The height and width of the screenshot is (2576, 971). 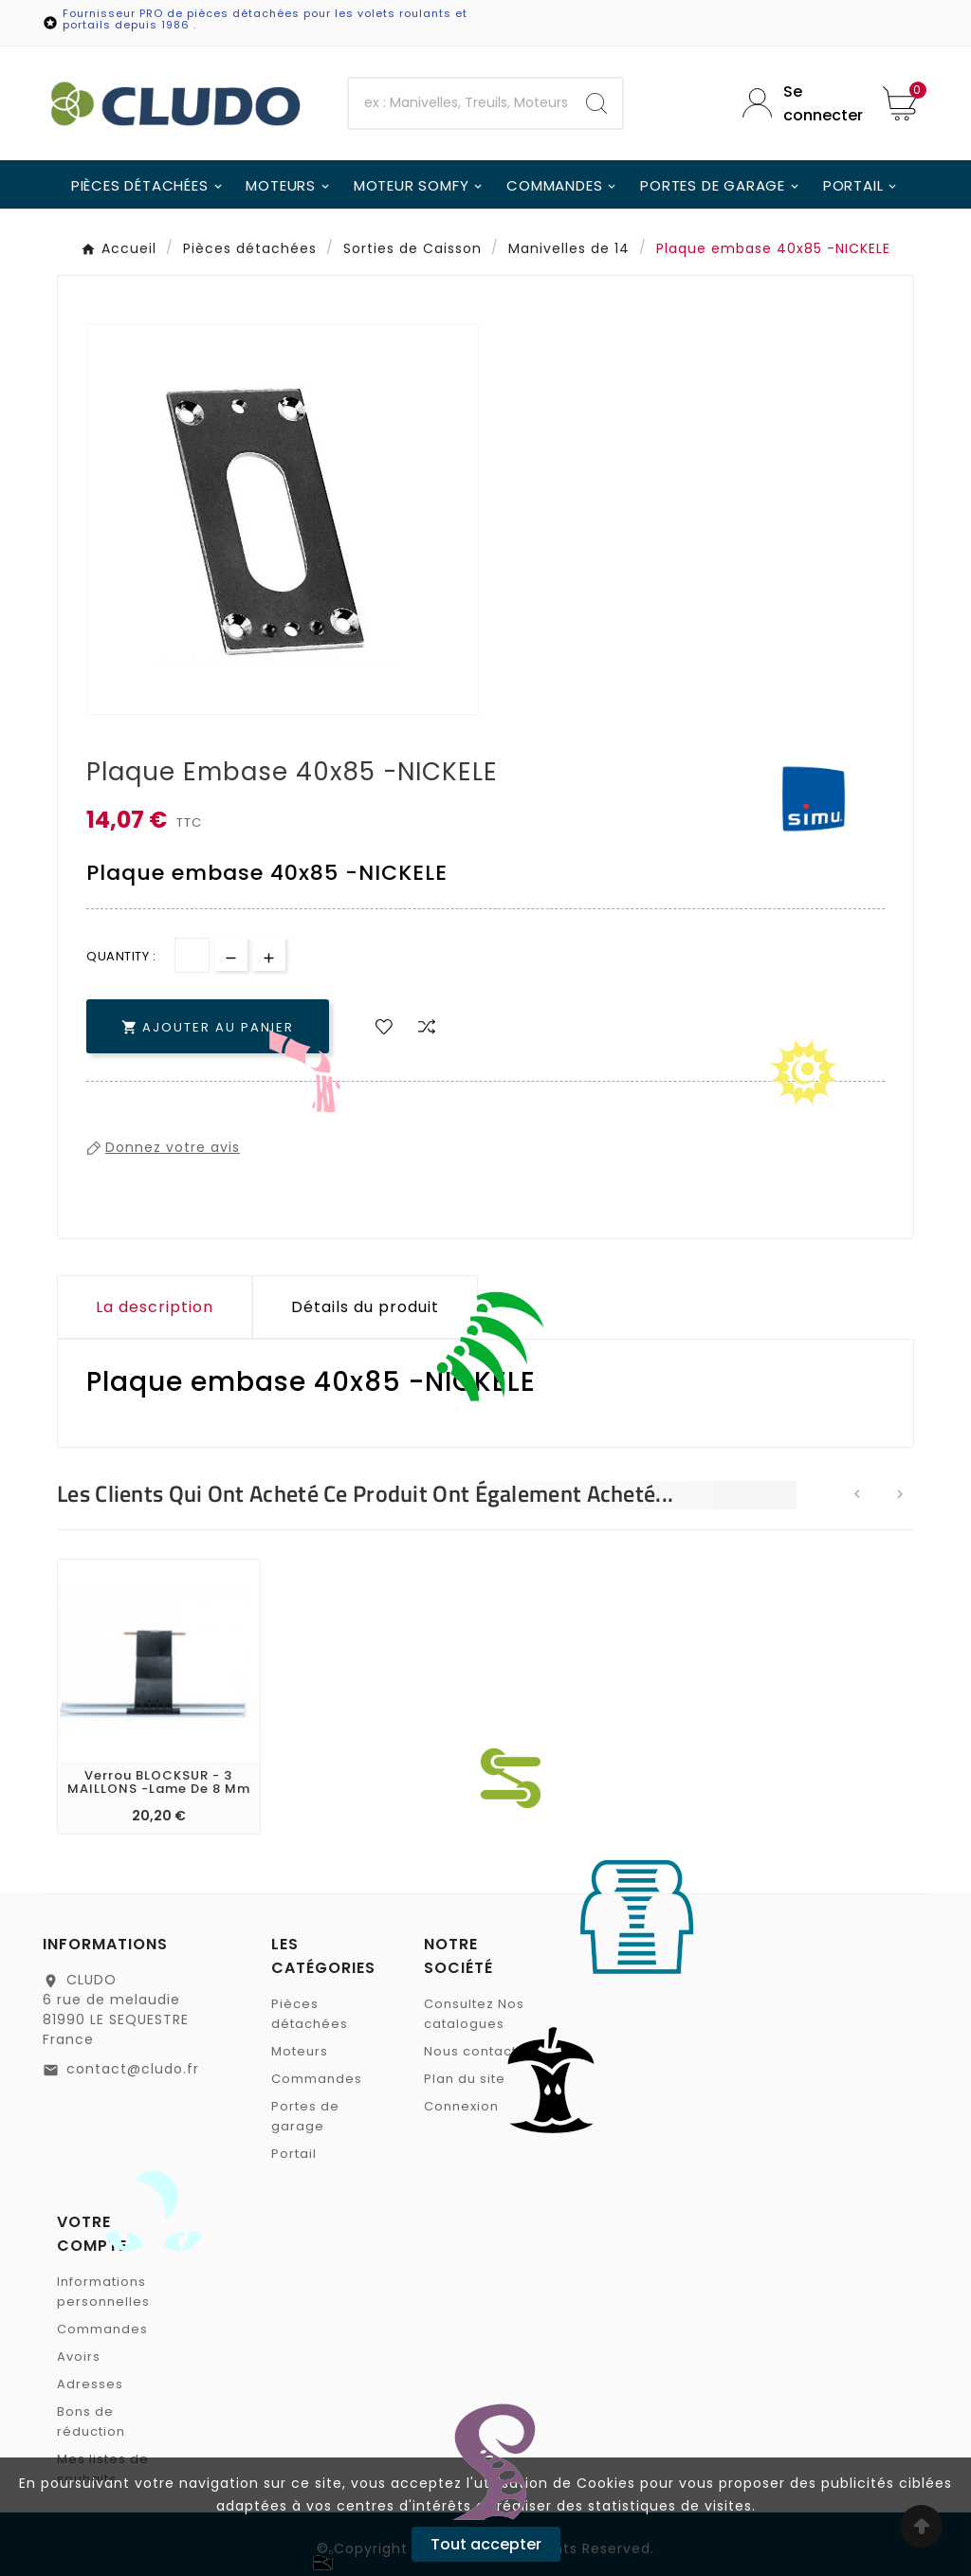 I want to click on zen garden or relaxation feature, so click(x=312, y=1070).